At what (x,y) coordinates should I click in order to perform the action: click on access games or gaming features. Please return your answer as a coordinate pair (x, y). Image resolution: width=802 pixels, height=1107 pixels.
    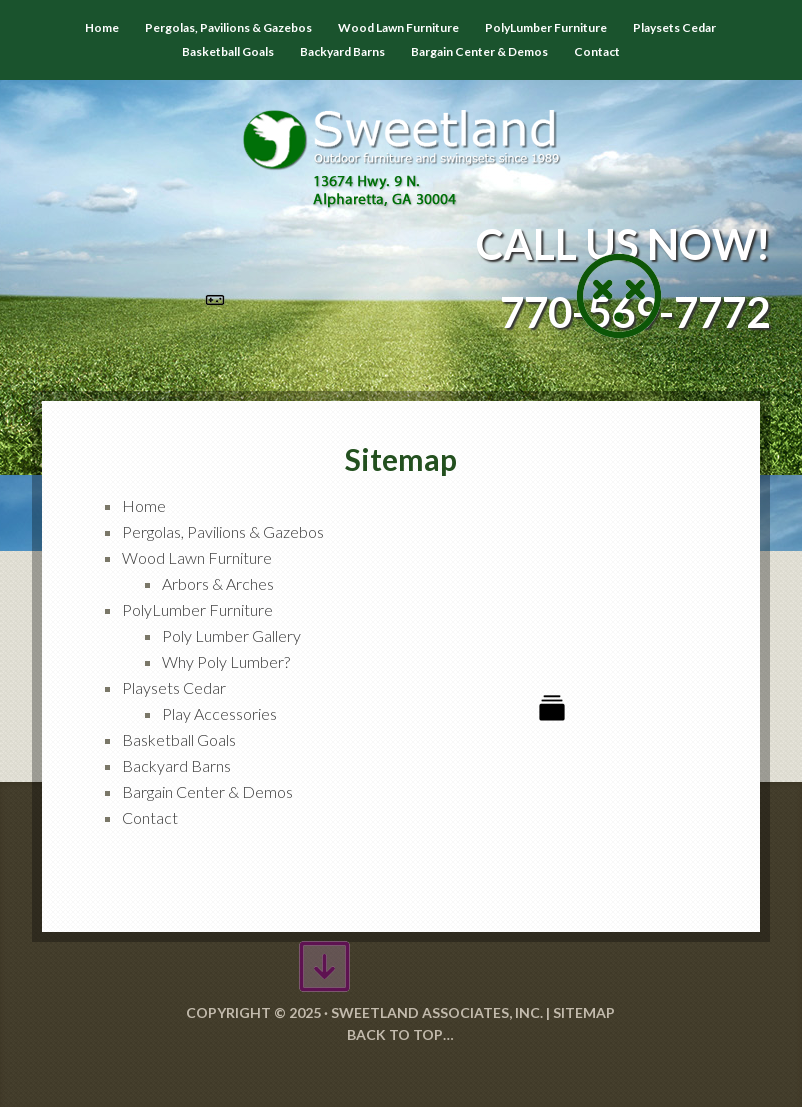
    Looking at the image, I should click on (215, 300).